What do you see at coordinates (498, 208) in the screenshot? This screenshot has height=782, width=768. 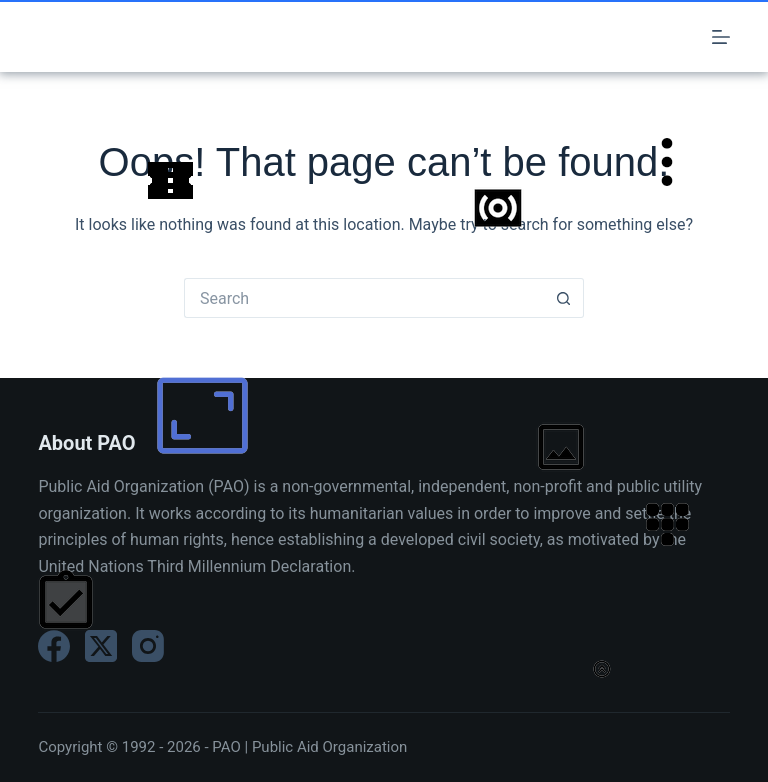 I see `enable surround sound audio output` at bounding box center [498, 208].